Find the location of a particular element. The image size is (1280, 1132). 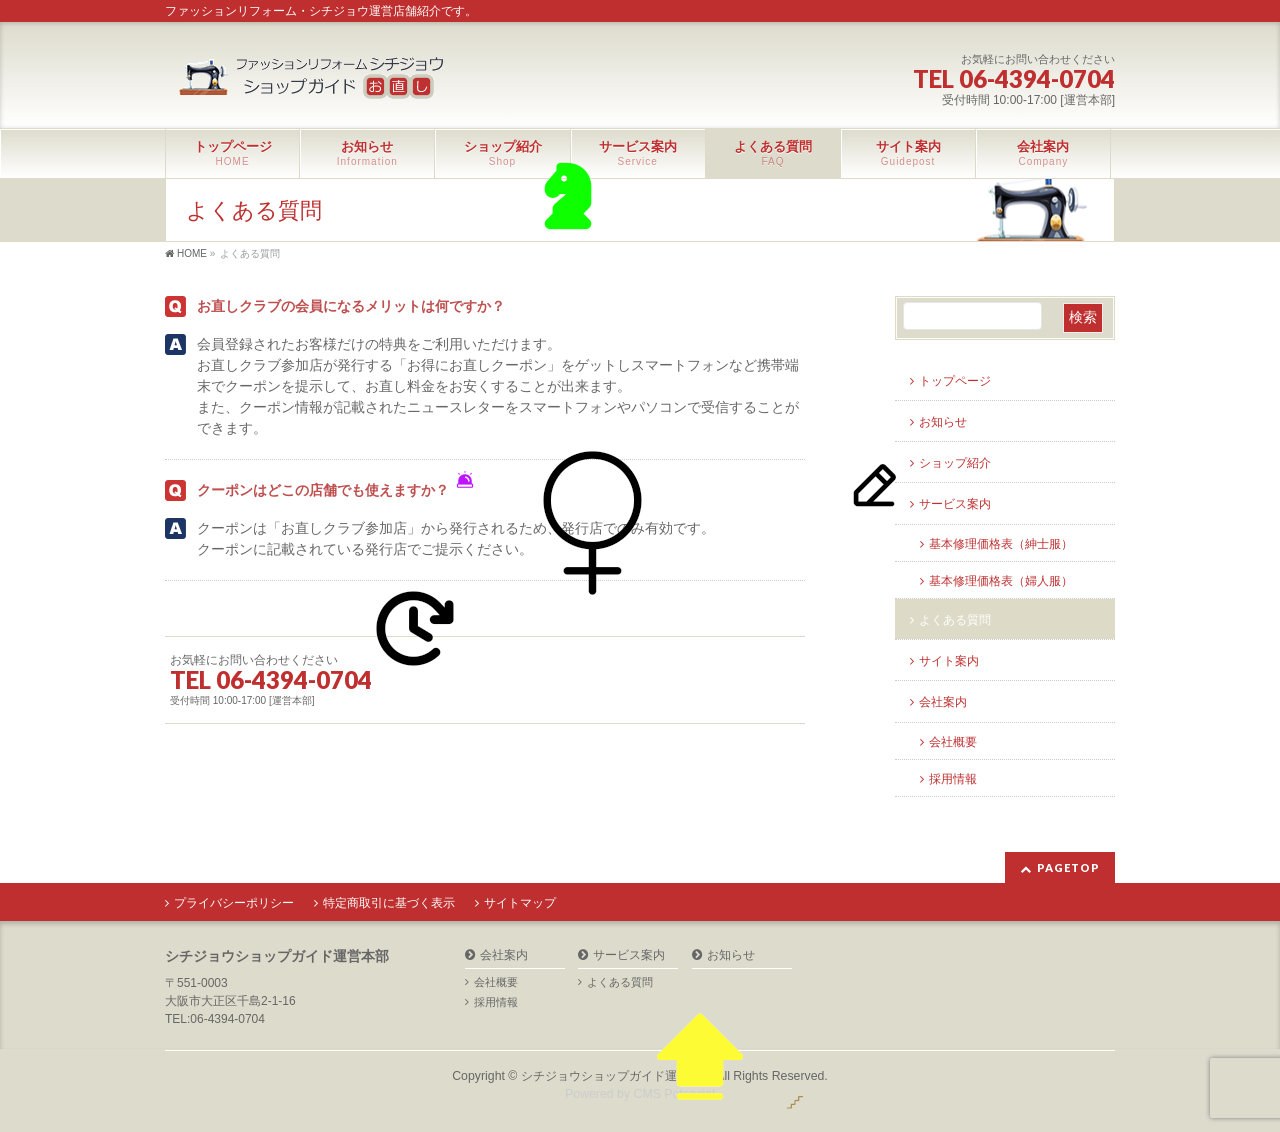

play chess or access chess game is located at coordinates (568, 198).